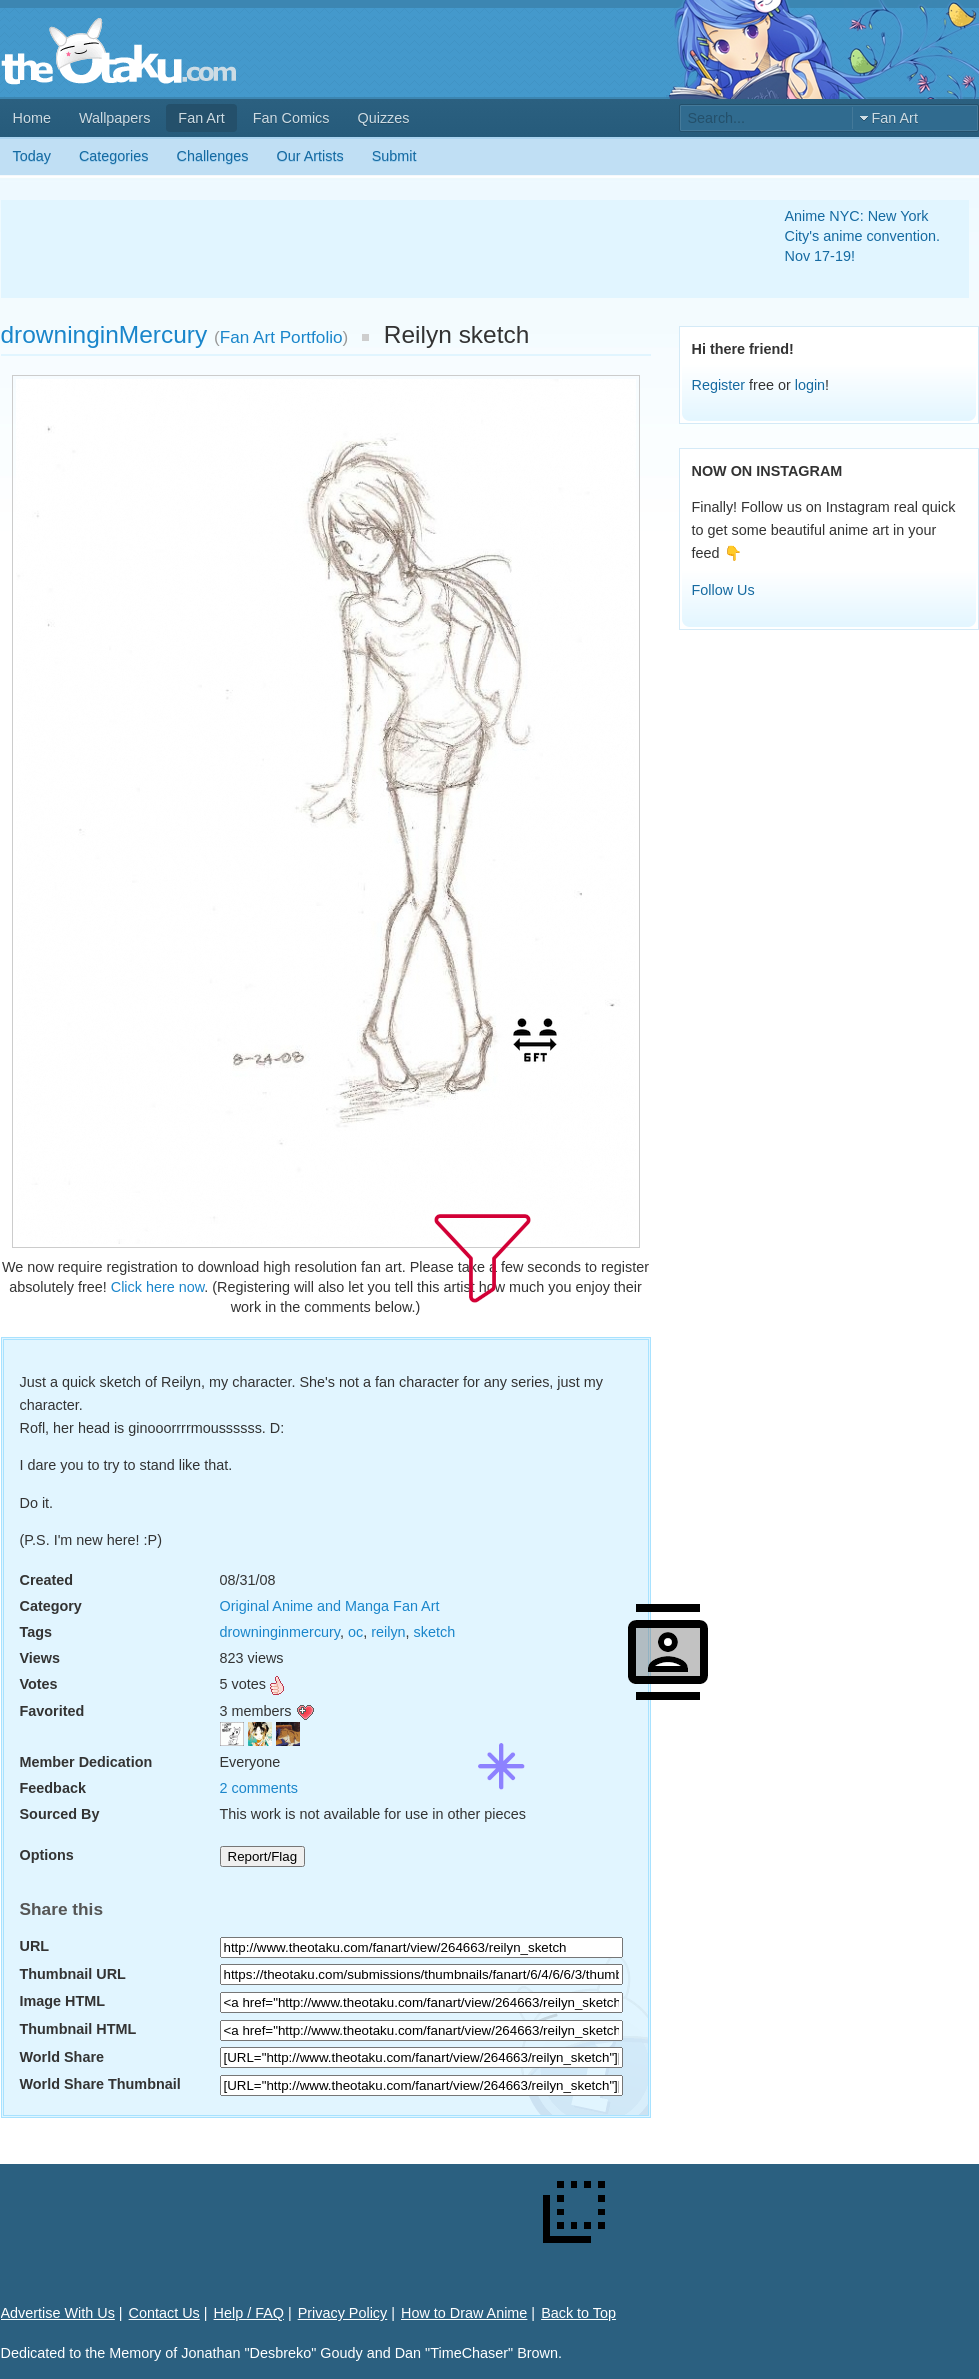  What do you see at coordinates (574, 2212) in the screenshot?
I see `send element to back of layer stack` at bounding box center [574, 2212].